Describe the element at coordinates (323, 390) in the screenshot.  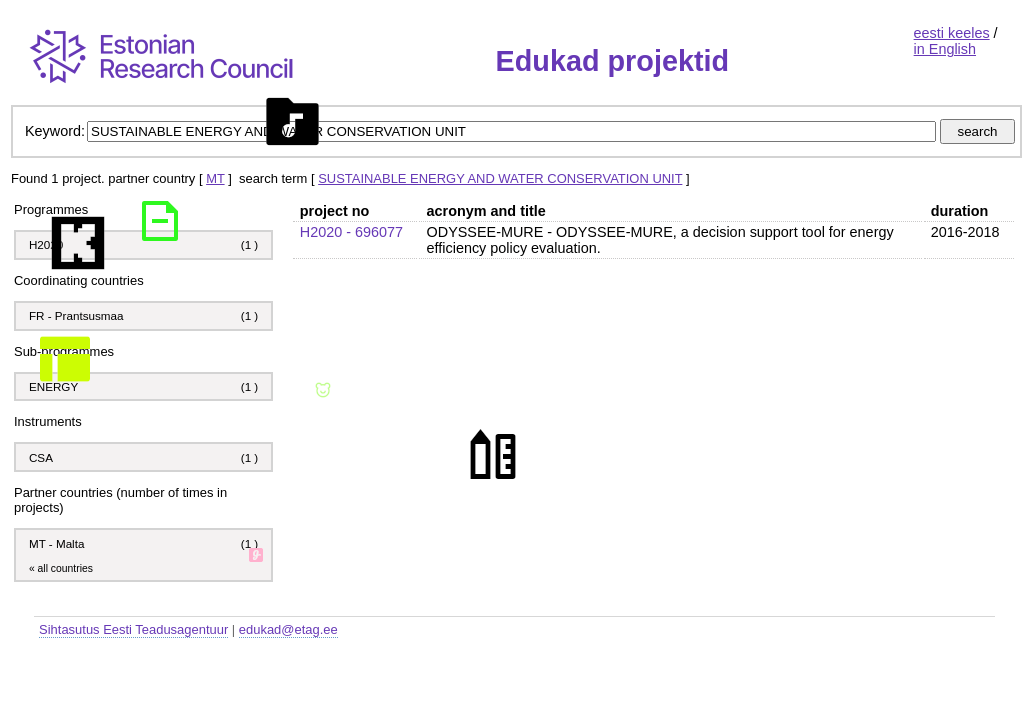
I see `select bear avatar or profile icon` at that location.